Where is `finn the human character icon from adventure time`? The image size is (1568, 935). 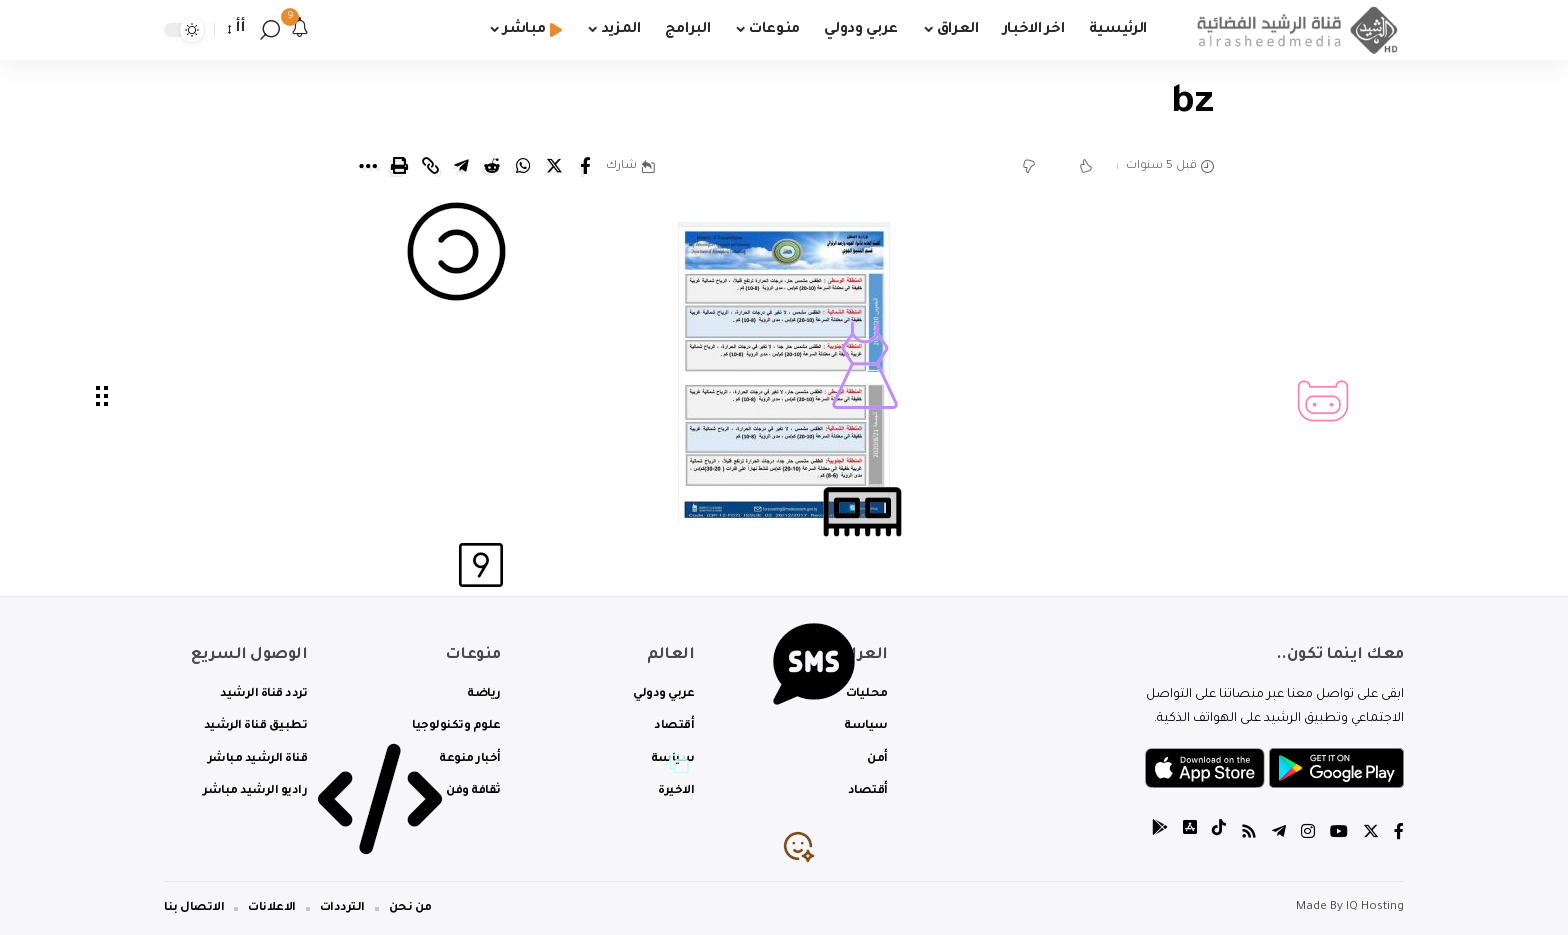
finn the human character icon from adventure time is located at coordinates (1323, 400).